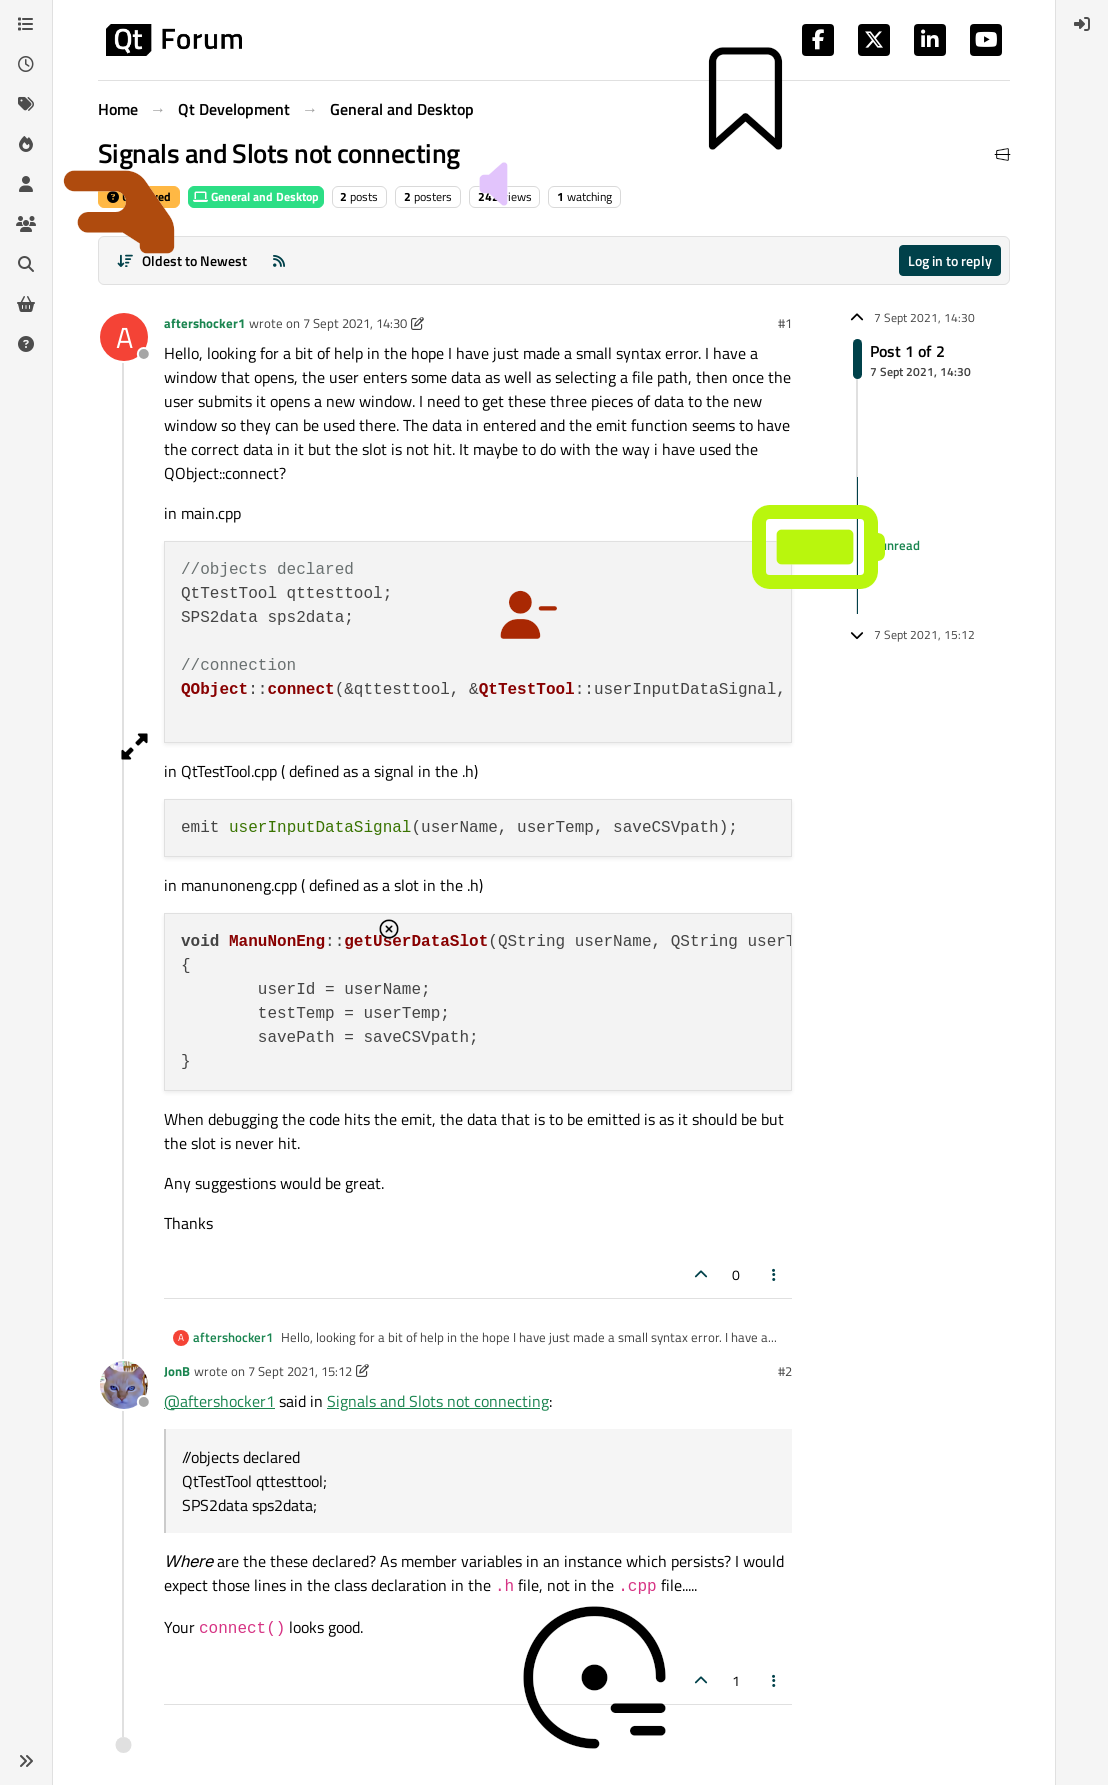 This screenshot has height=1785, width=1108. I want to click on lizard gesture for rock-paper-scissors-lizard-spock game, so click(119, 212).